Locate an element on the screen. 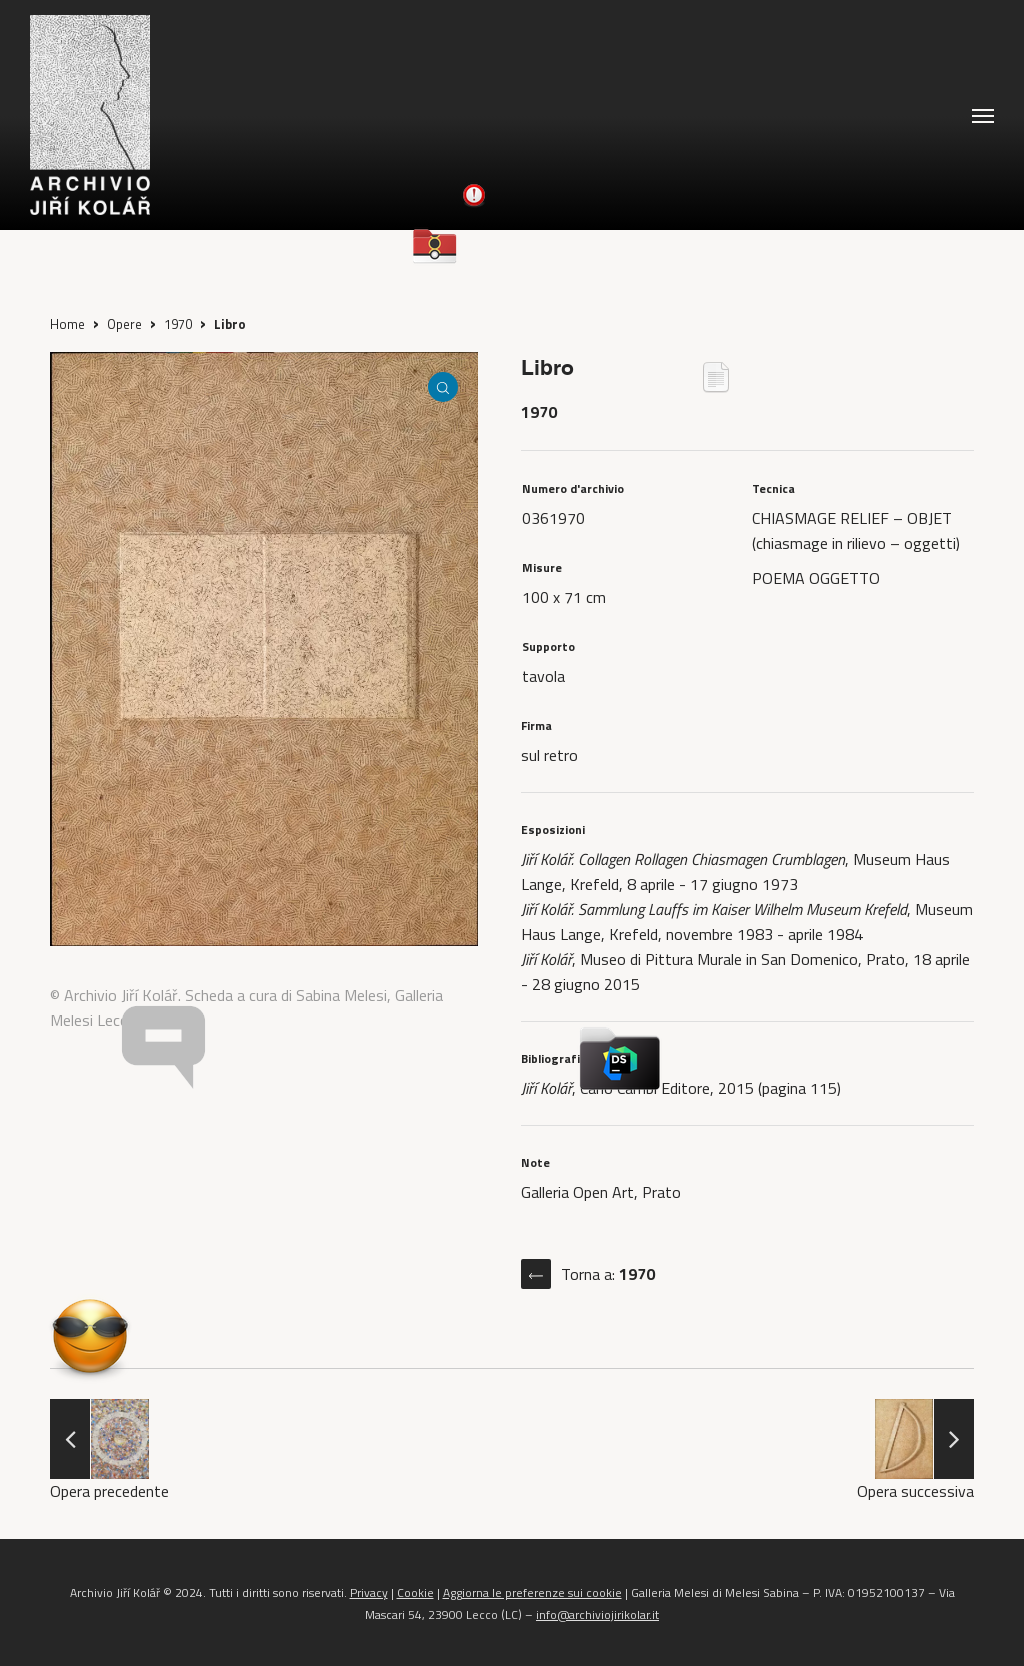  a plain text file document is located at coordinates (716, 377).